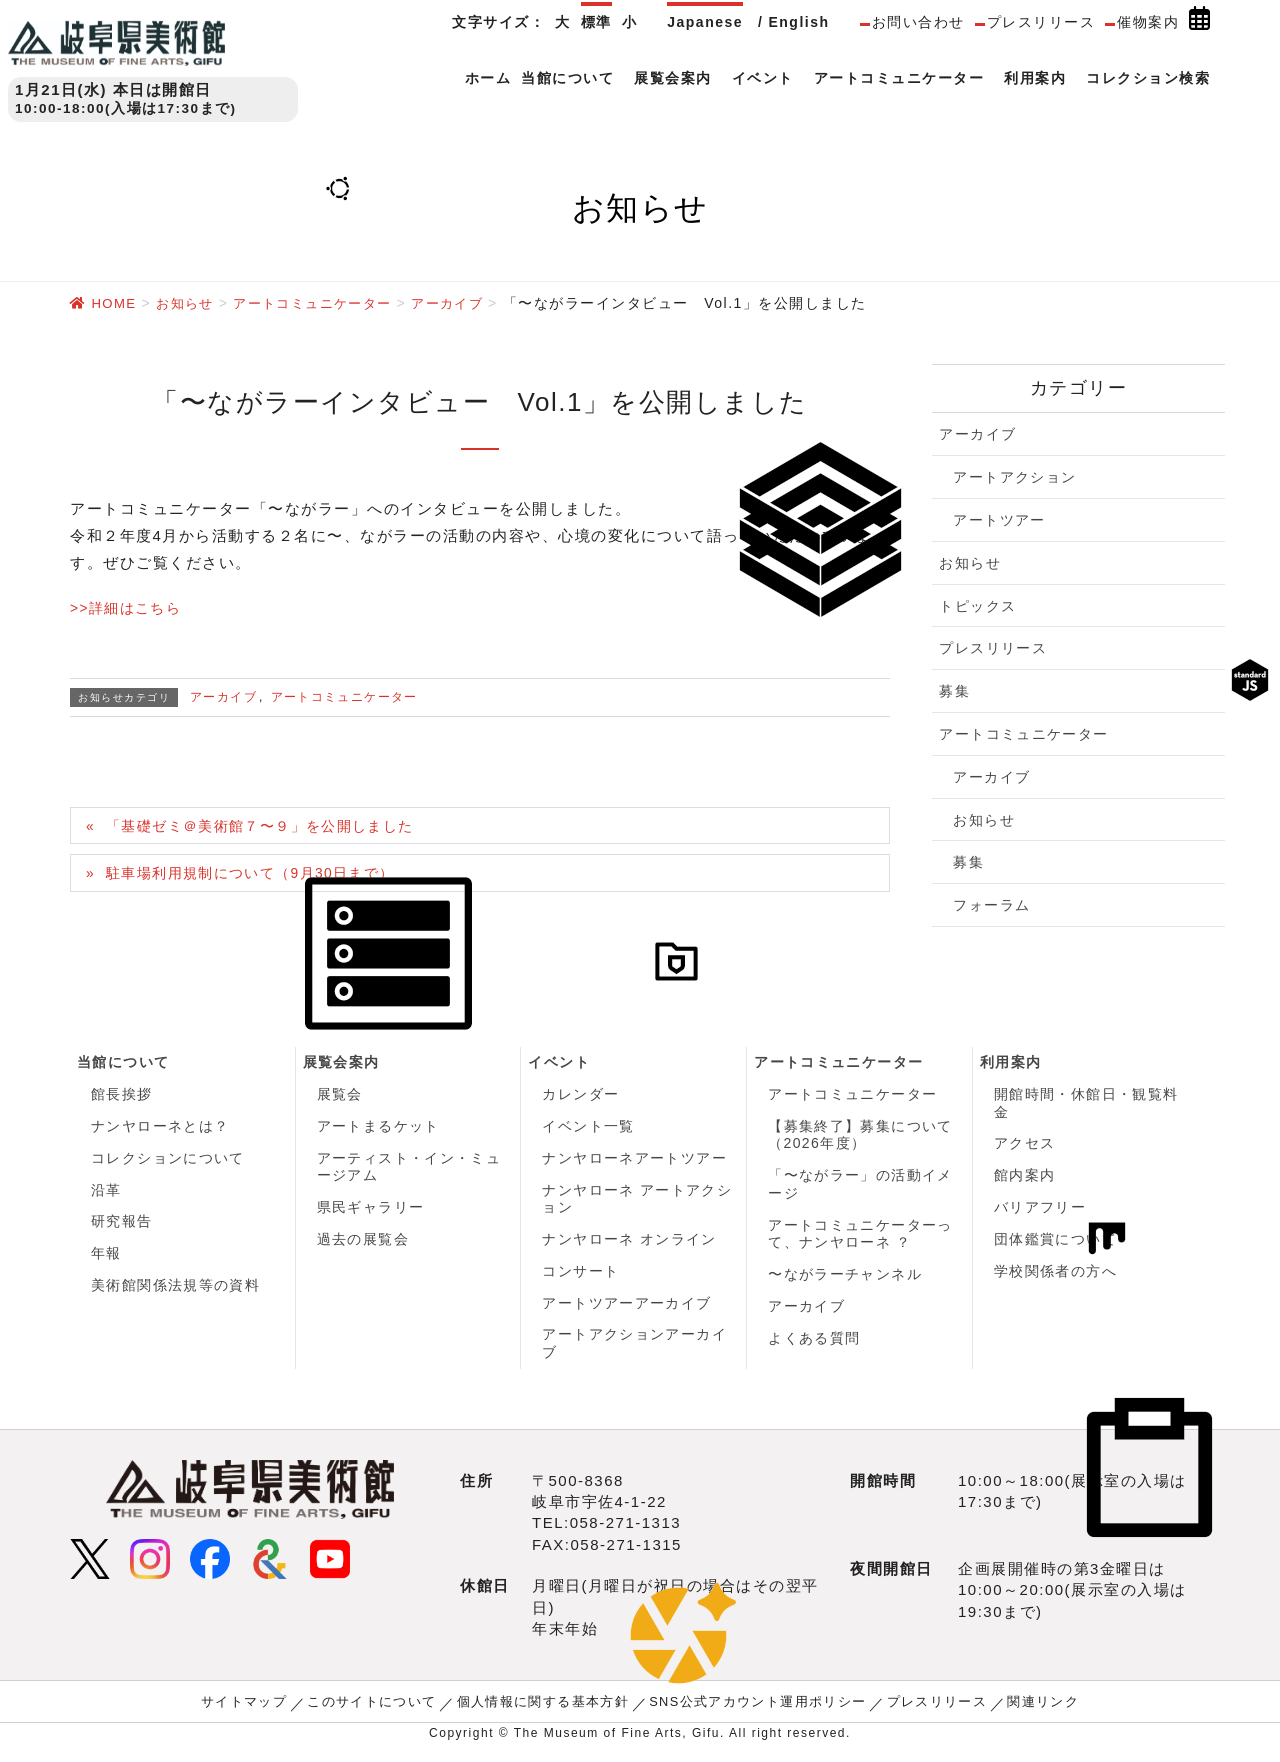 The height and width of the screenshot is (1762, 1280). Describe the element at coordinates (1149, 1467) in the screenshot. I see `copy to clipboard` at that location.